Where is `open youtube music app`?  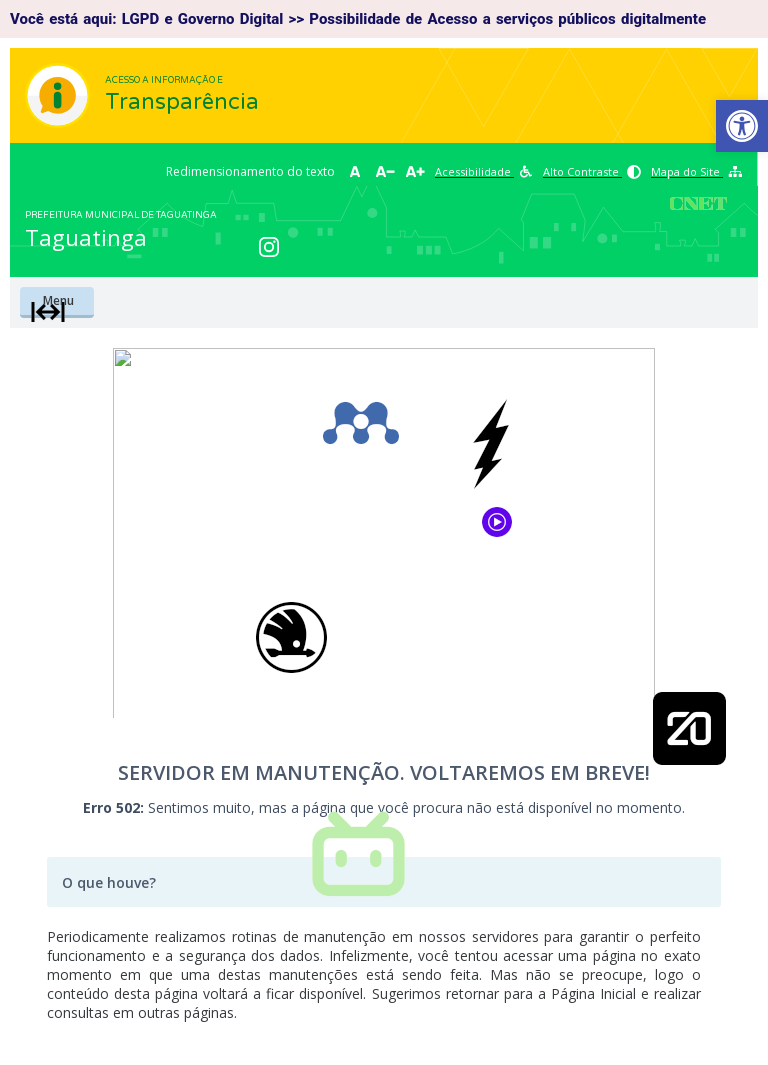 open youtube music app is located at coordinates (497, 522).